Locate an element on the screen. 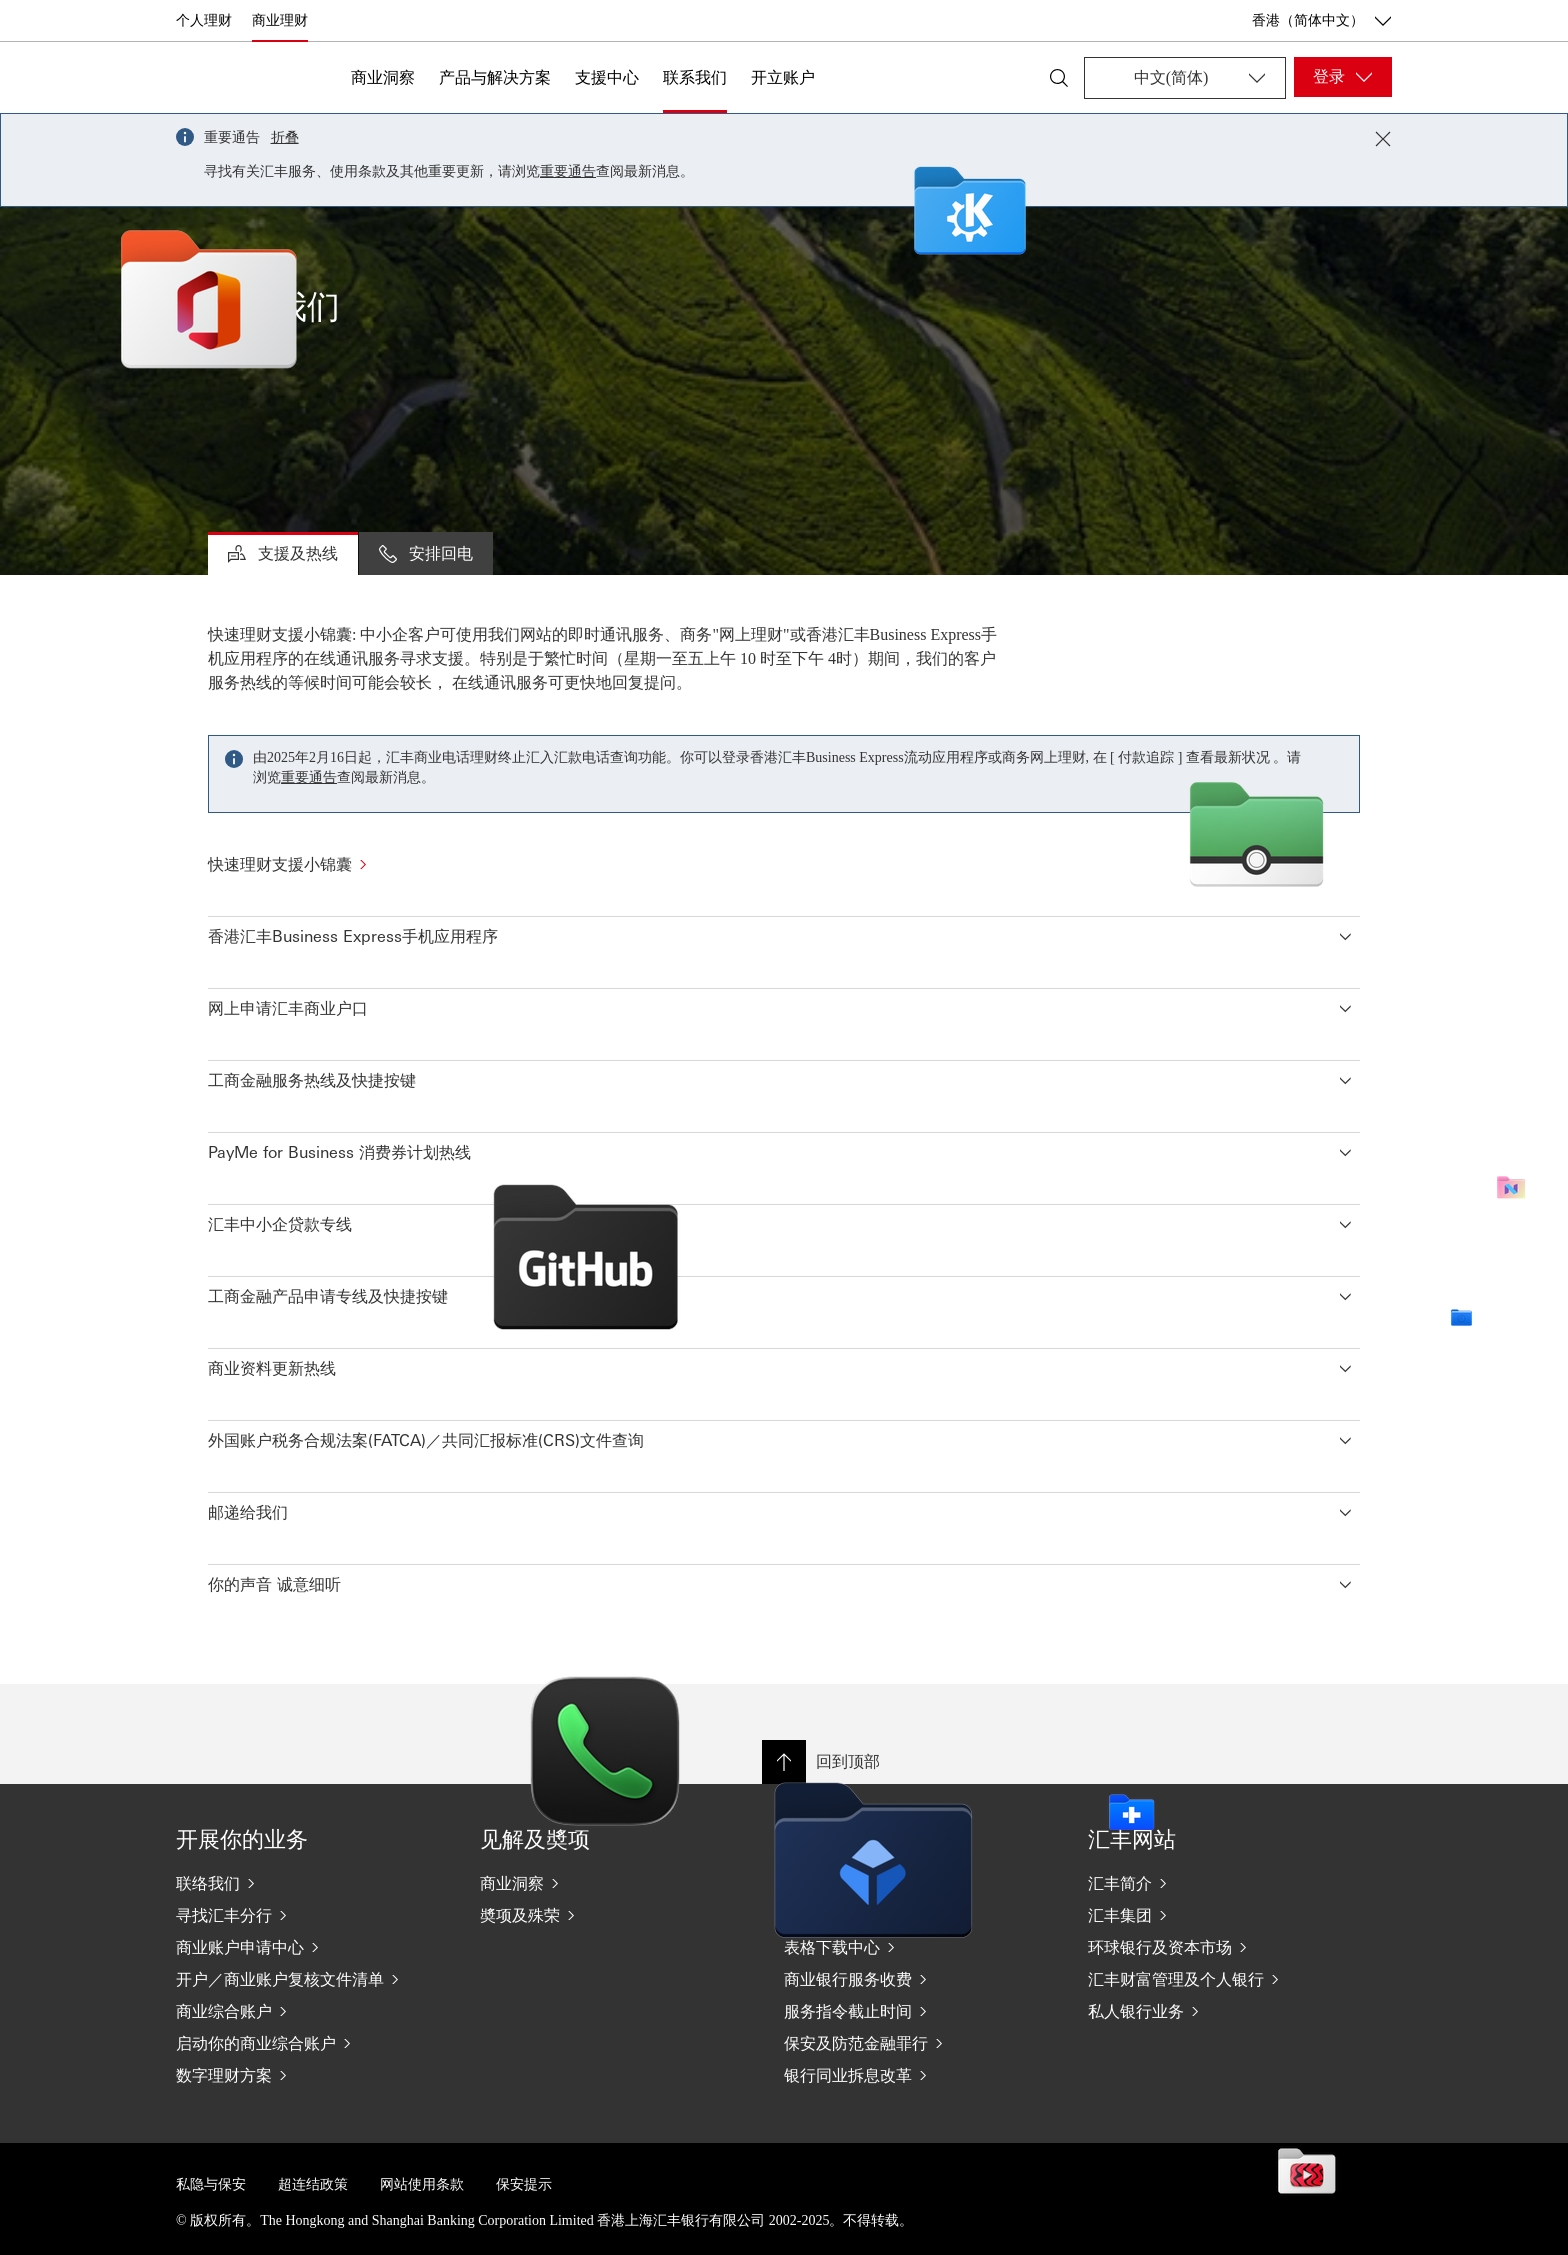 The width and height of the screenshot is (1568, 2255). open android nougat files folder is located at coordinates (1511, 1188).